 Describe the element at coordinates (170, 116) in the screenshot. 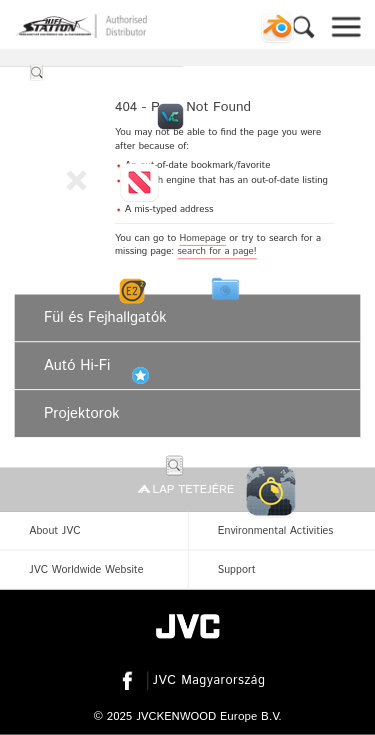

I see `open veracrypt disk encryption app` at that location.